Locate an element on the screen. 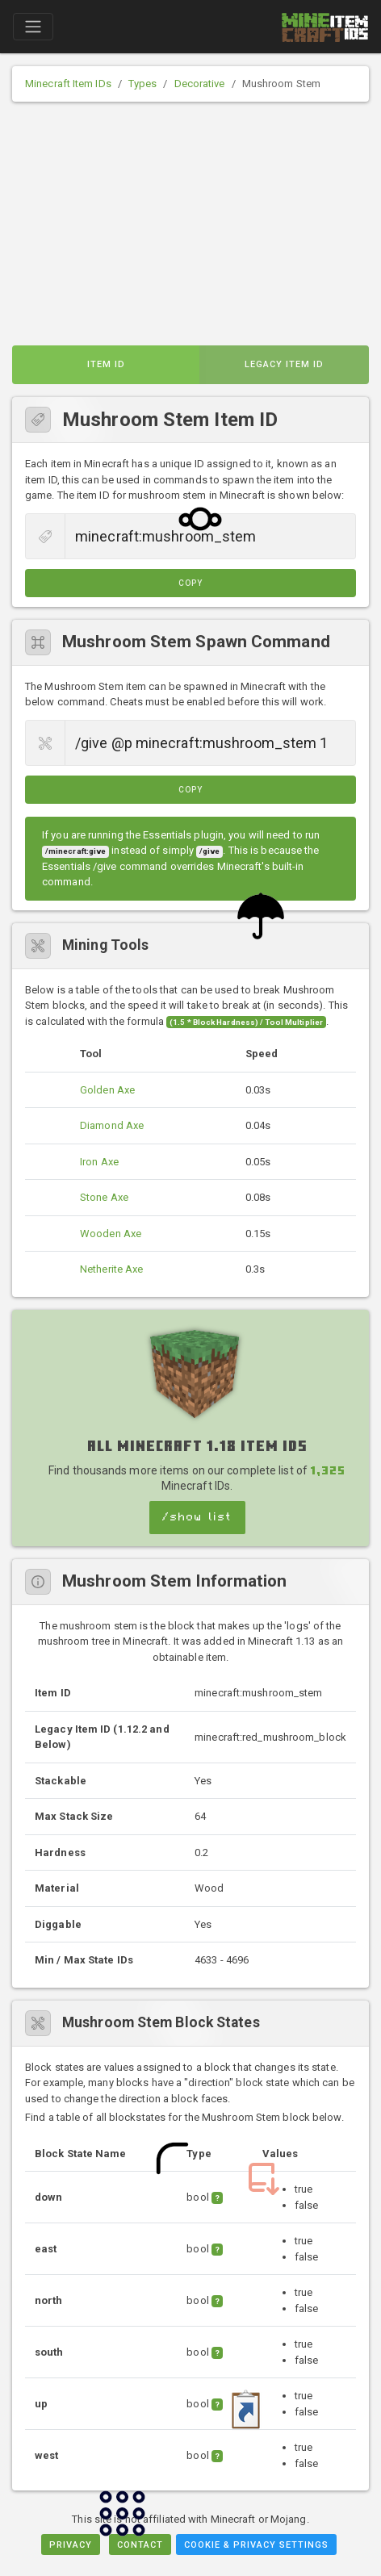 The height and width of the screenshot is (2576, 381). adjust top-left corner radius is located at coordinates (172, 2158).